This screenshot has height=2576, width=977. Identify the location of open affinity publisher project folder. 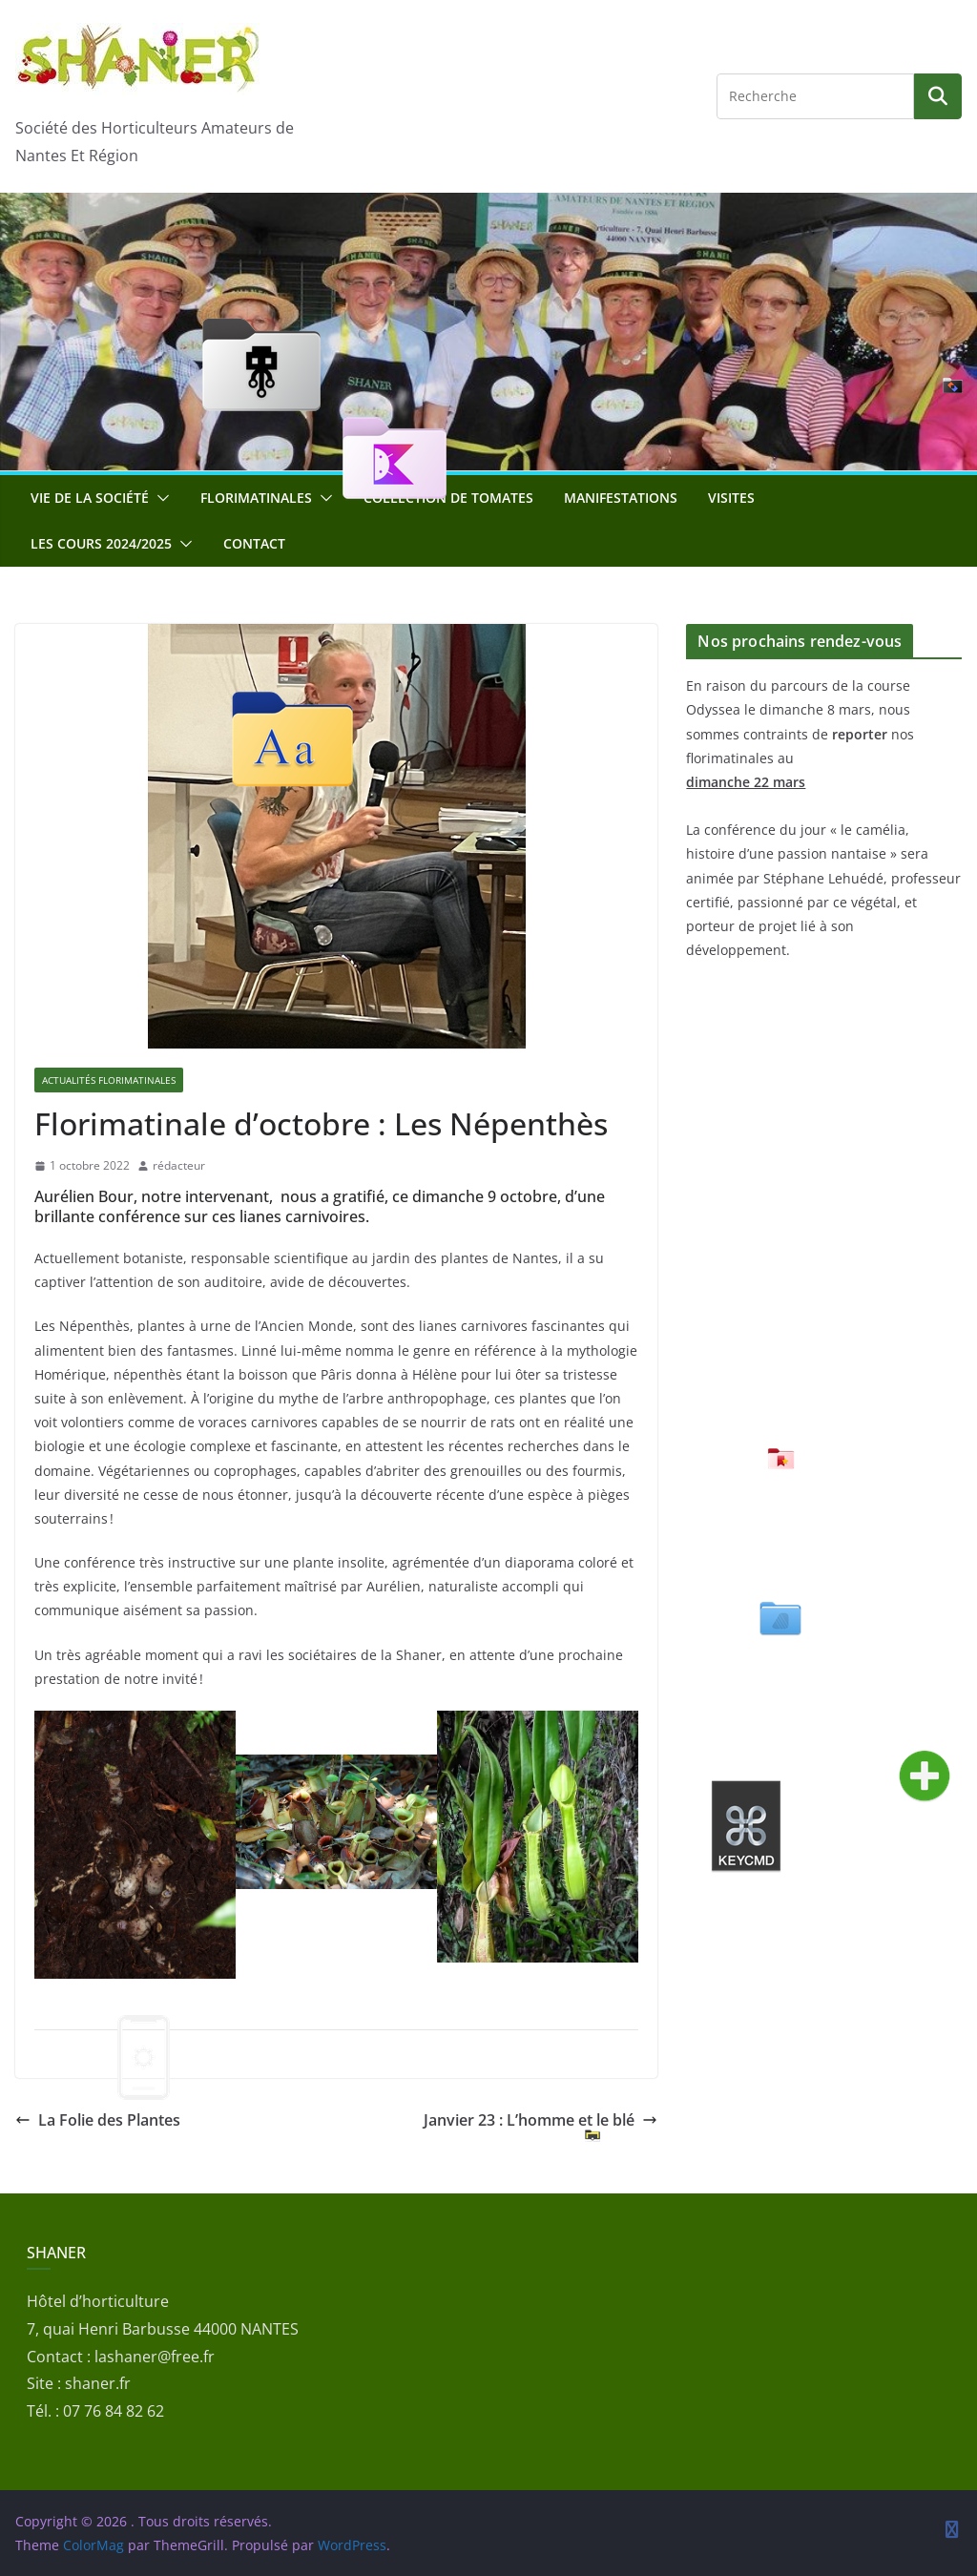
(780, 1618).